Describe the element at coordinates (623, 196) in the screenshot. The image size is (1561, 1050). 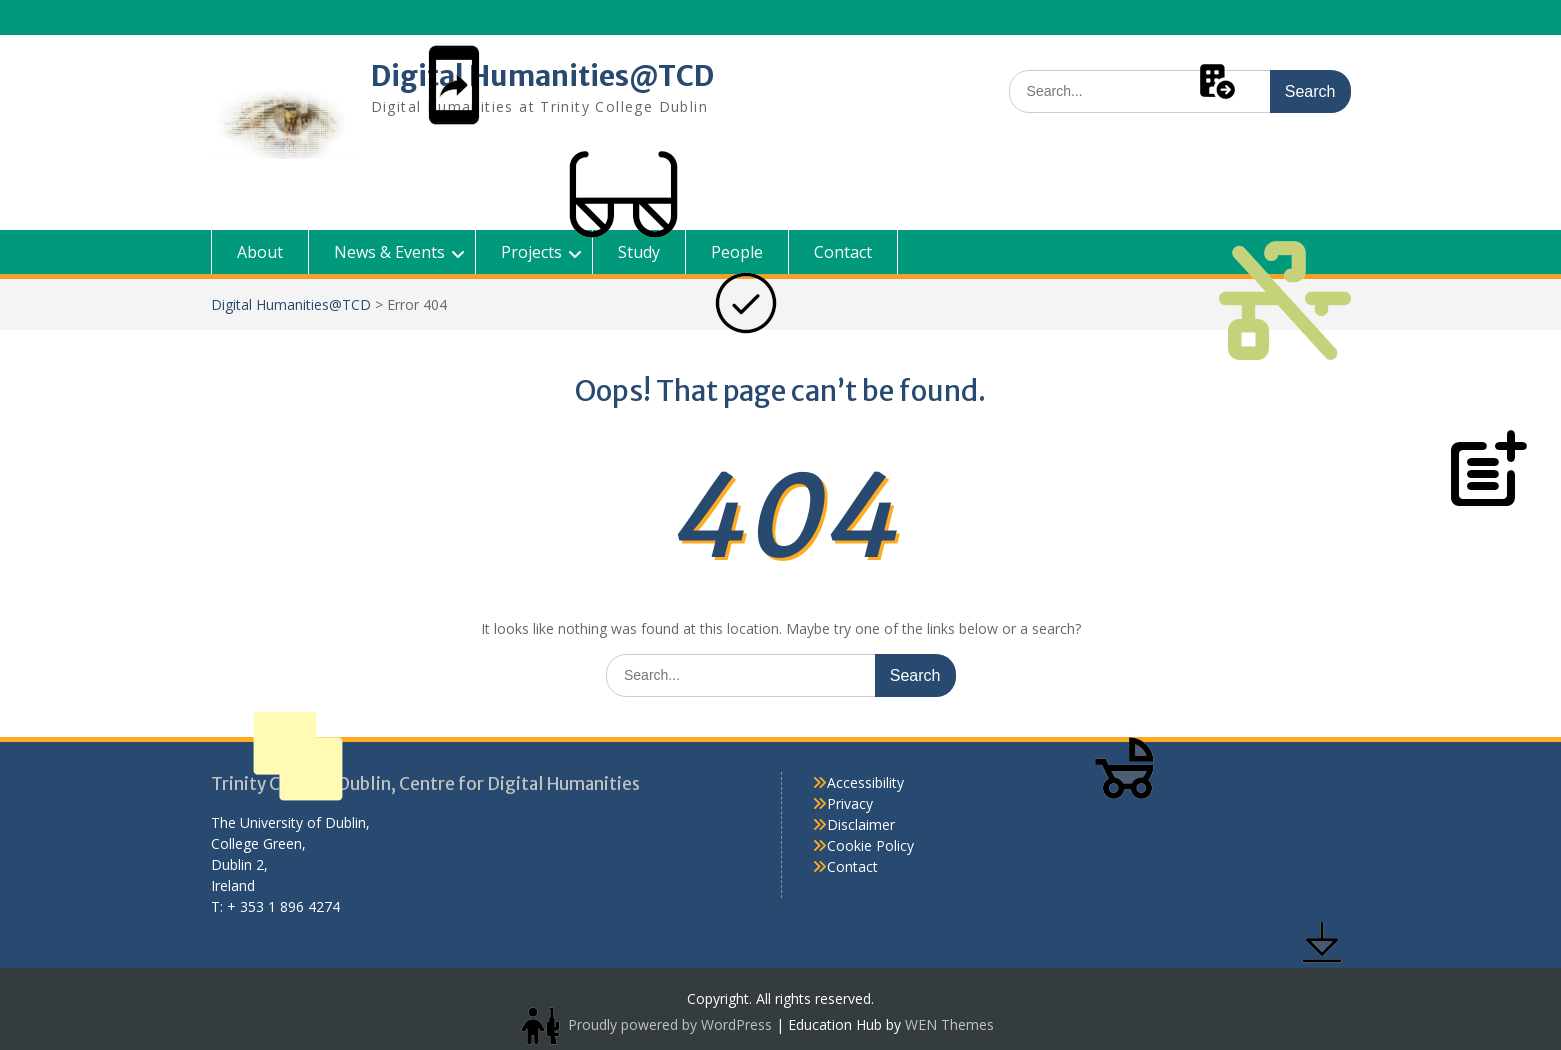
I see `toggle sunglasses or eyewear filter` at that location.